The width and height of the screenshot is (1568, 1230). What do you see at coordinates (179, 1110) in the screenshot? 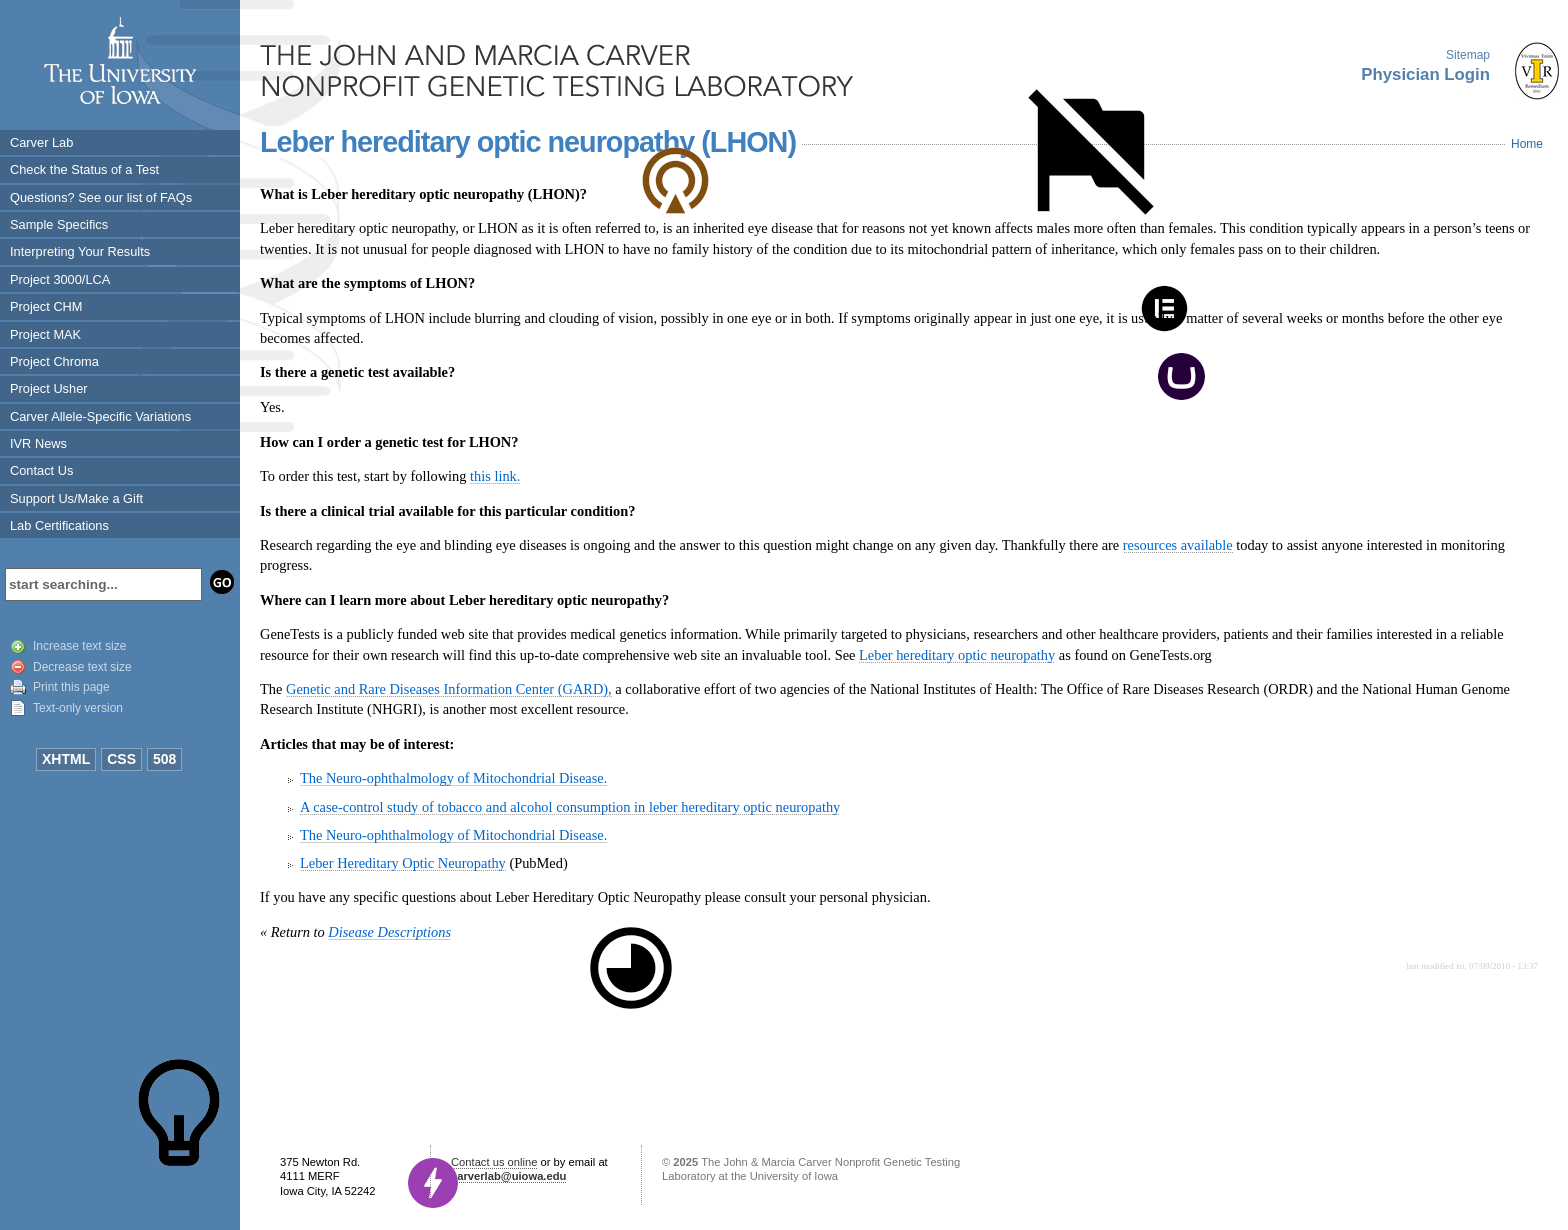
I see `view tips or helpful suggestions` at bounding box center [179, 1110].